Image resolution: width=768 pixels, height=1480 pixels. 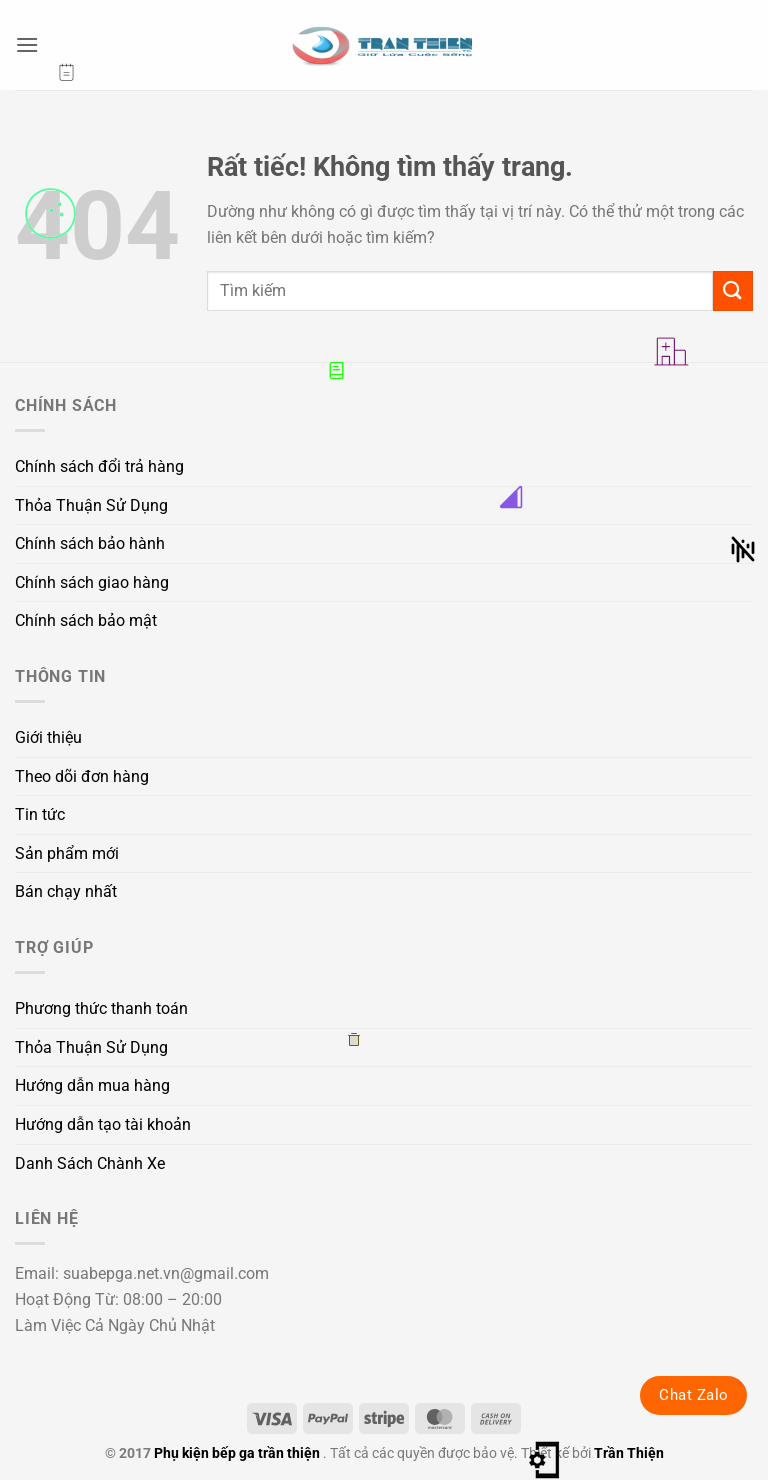 What do you see at coordinates (544, 1460) in the screenshot?
I see `configure device pairing settings` at bounding box center [544, 1460].